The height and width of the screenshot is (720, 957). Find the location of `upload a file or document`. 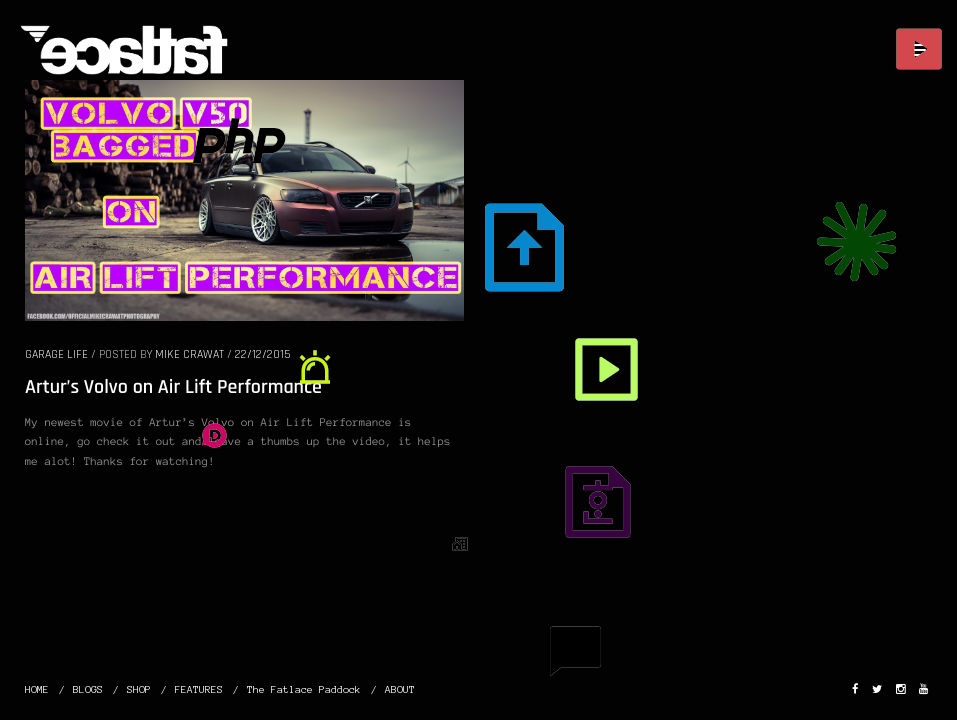

upload a file or document is located at coordinates (524, 247).